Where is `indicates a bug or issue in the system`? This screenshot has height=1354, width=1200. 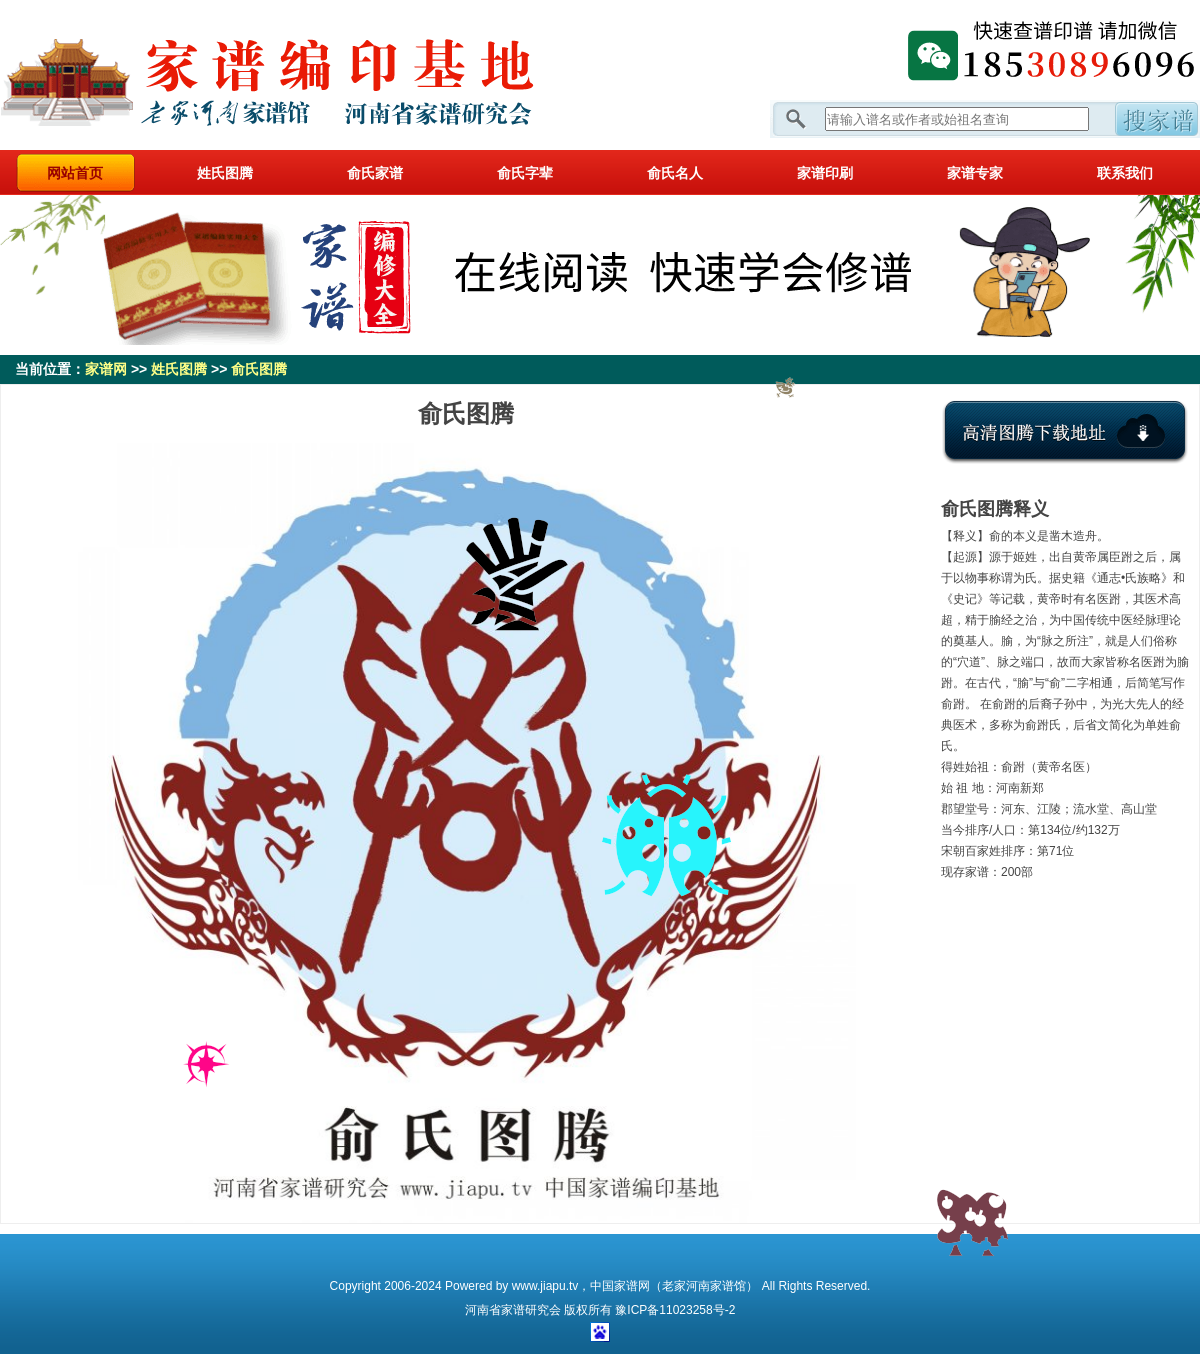 indicates a bug or issue in the system is located at coordinates (666, 839).